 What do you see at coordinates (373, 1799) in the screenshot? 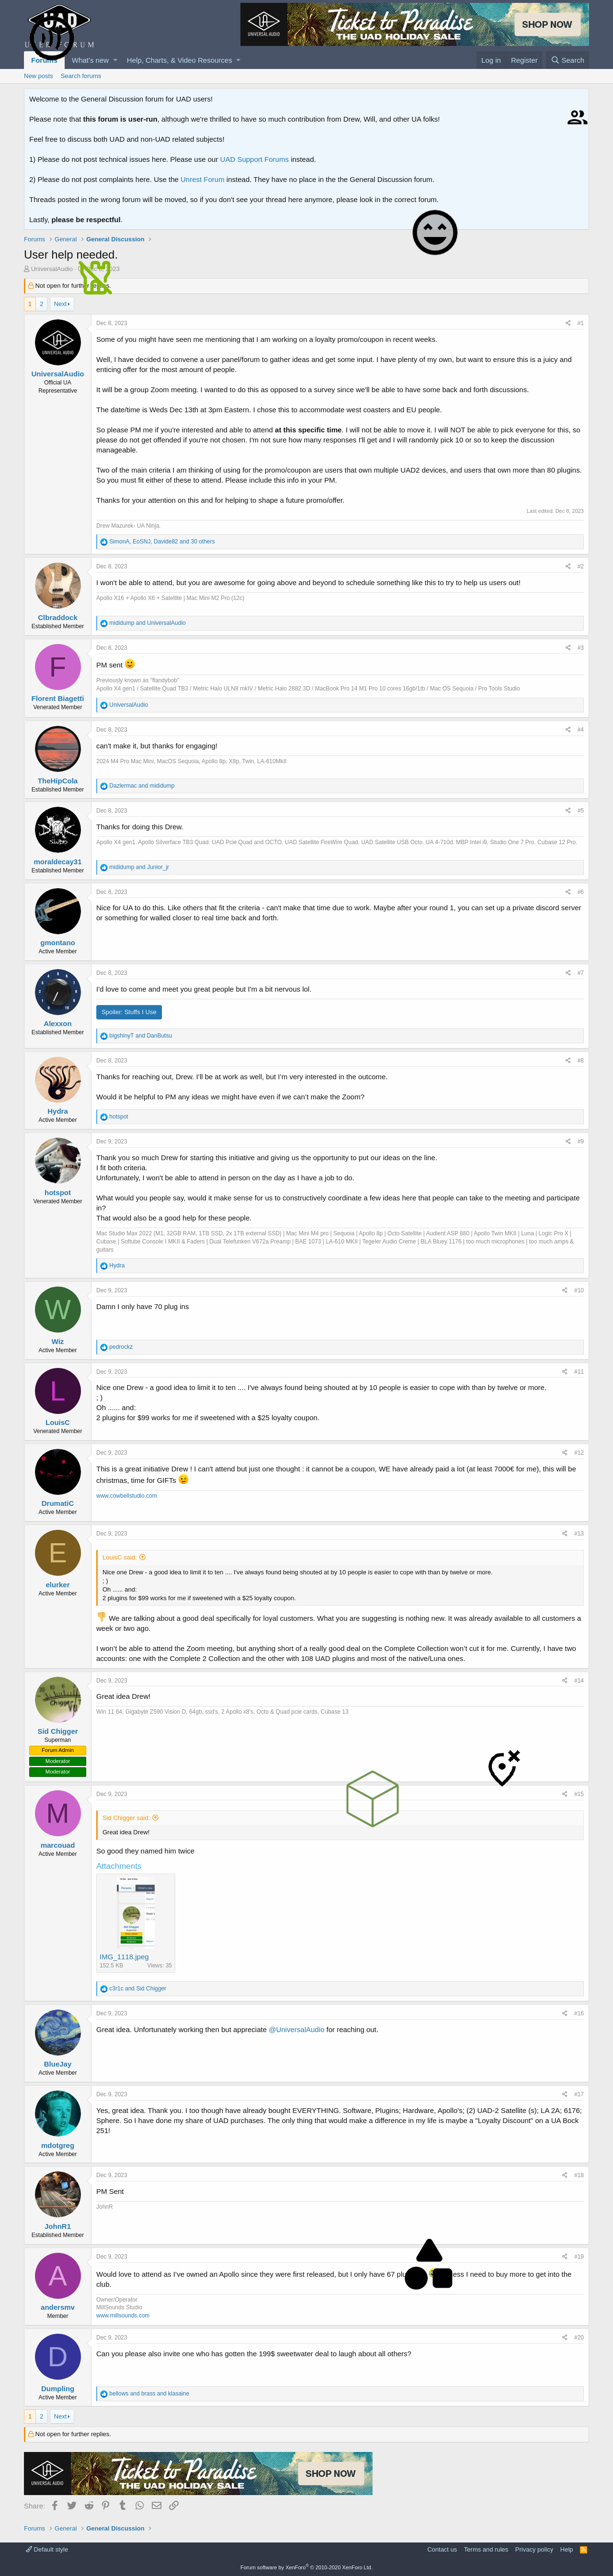
I see `view 3D model or object` at bounding box center [373, 1799].